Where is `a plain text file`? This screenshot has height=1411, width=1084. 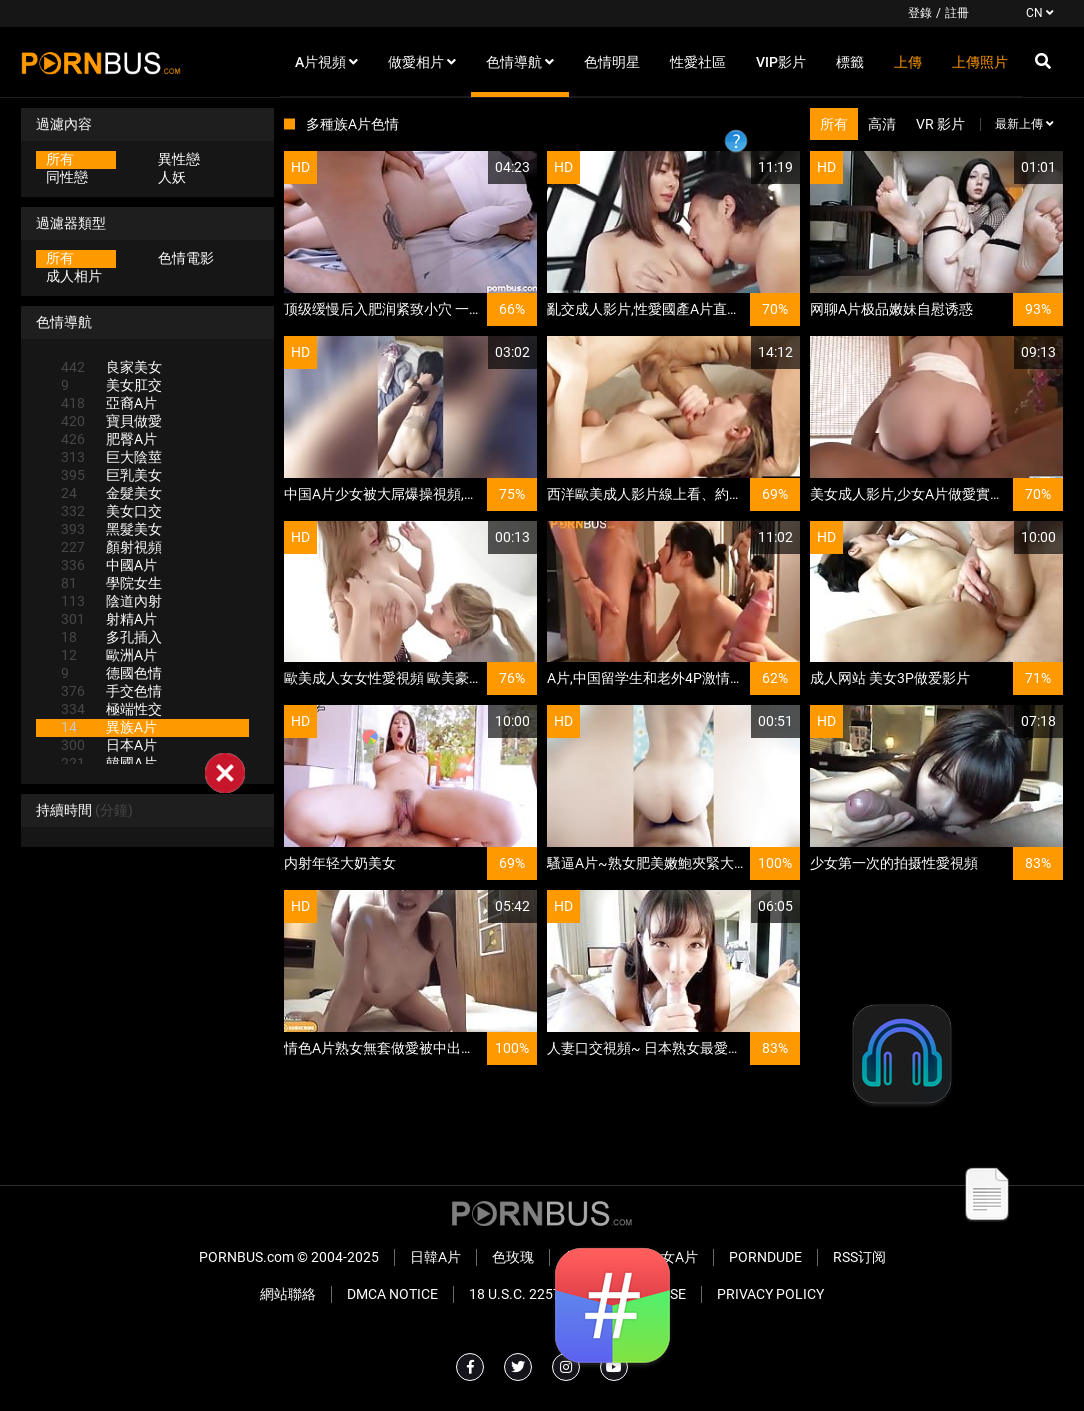
a plain text file is located at coordinates (987, 1194).